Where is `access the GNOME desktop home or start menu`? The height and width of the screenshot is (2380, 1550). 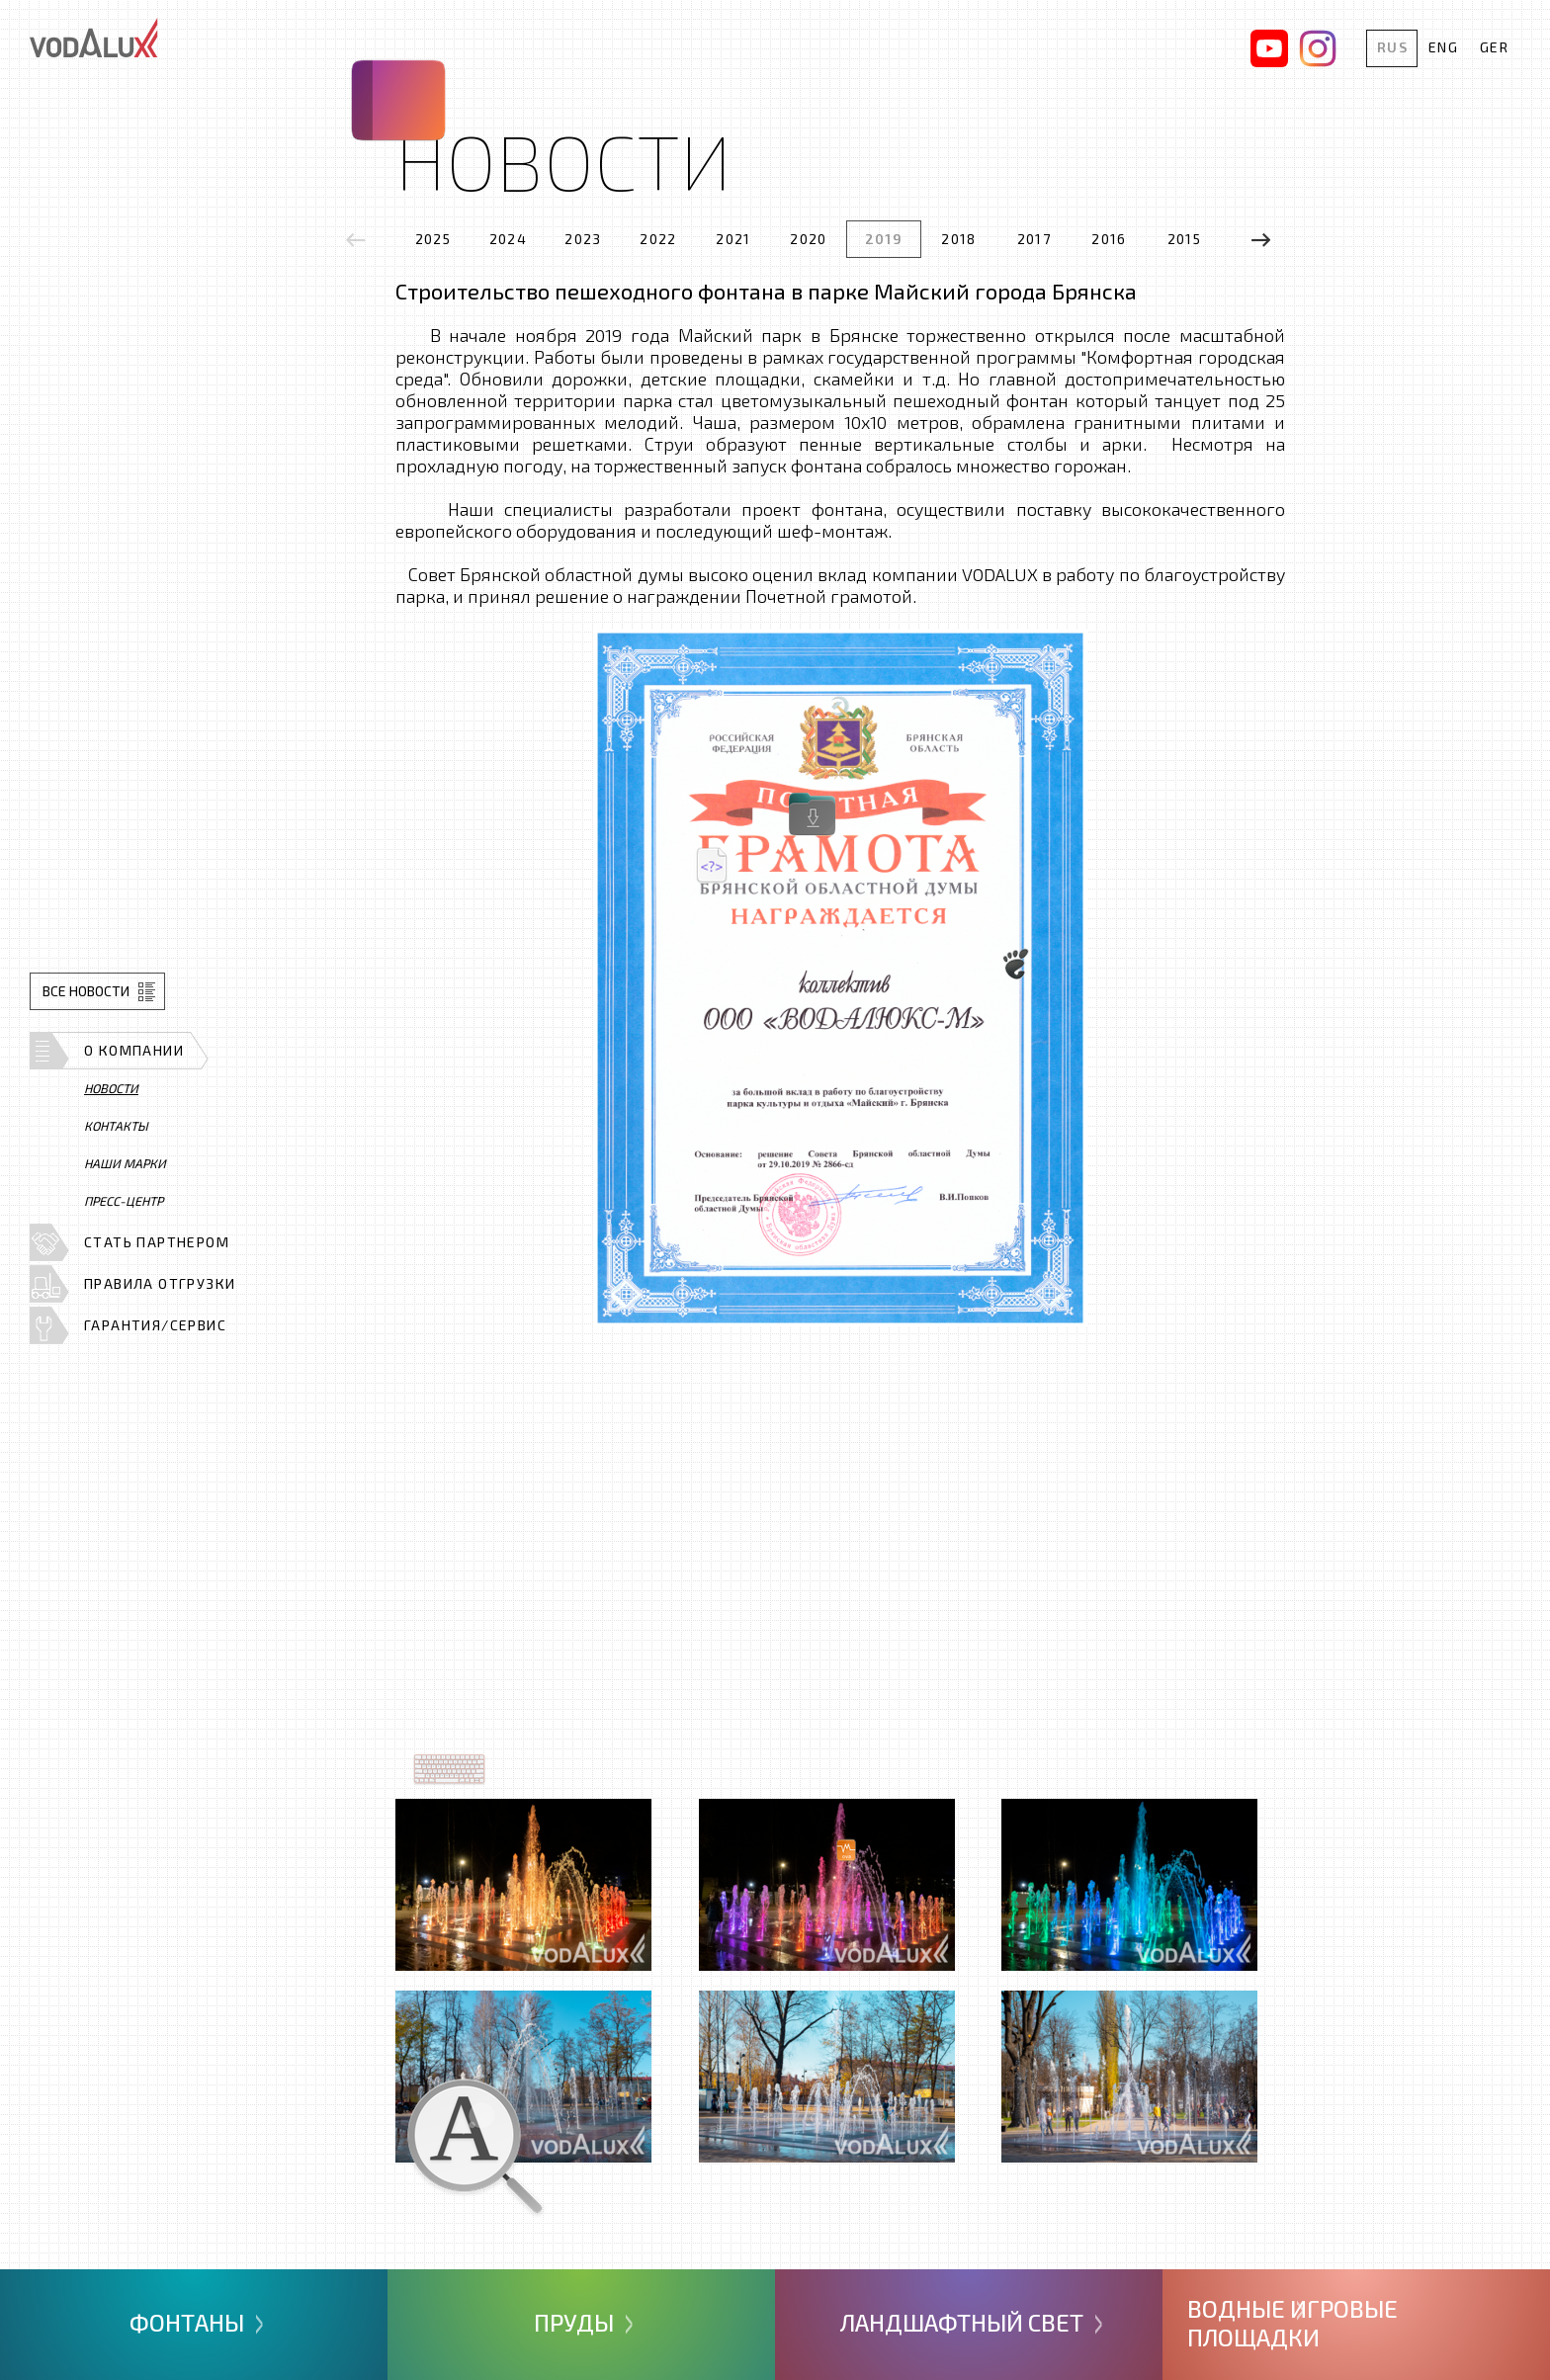 access the GNOME desktop home or start menu is located at coordinates (1015, 964).